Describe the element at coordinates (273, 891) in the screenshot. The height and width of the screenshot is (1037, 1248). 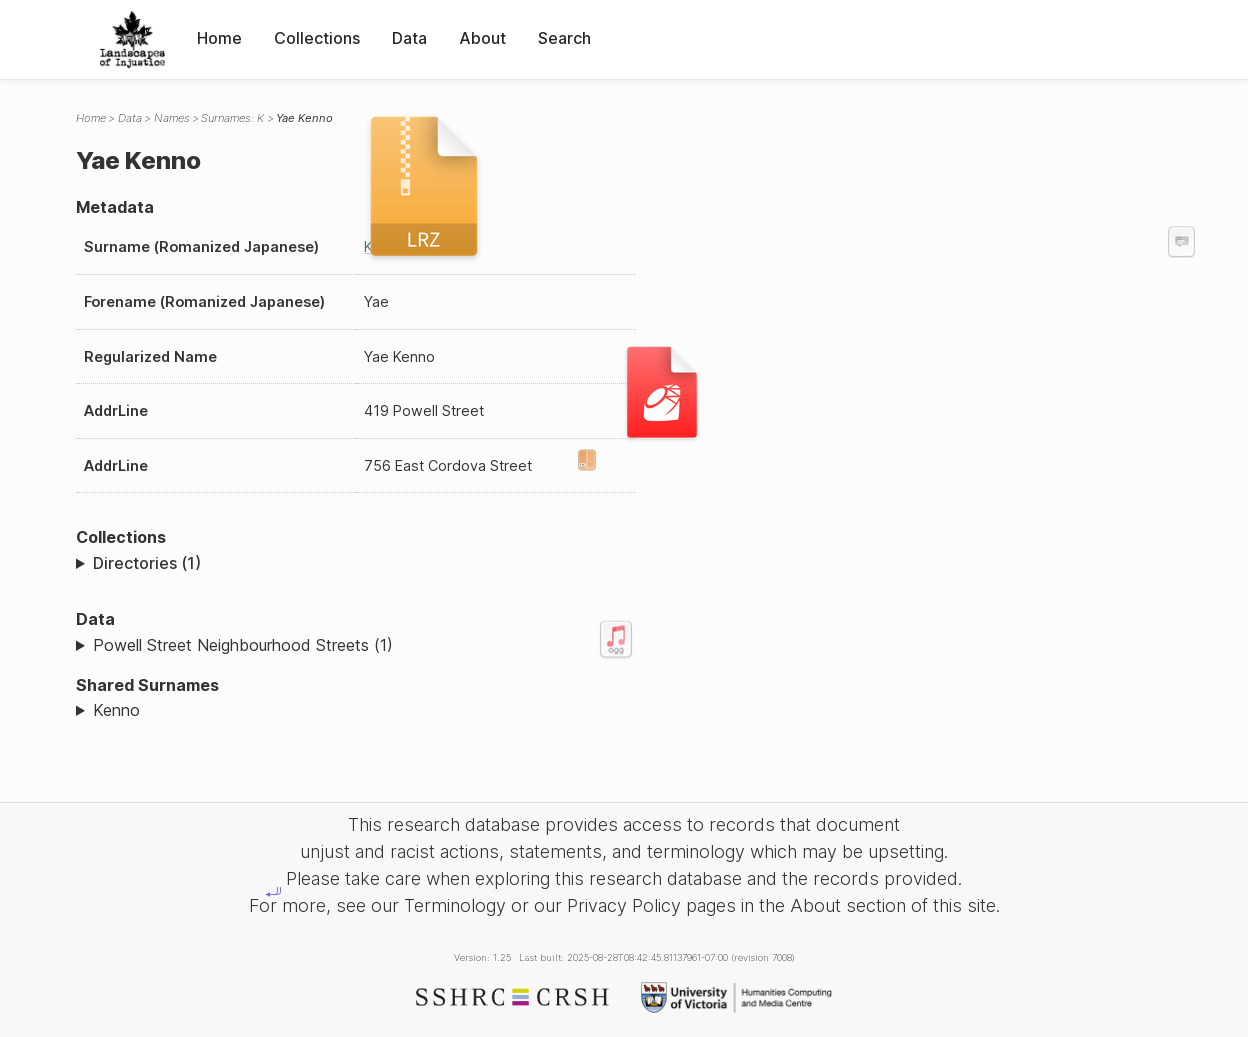
I see `reply to all recipients in an email thread` at that location.